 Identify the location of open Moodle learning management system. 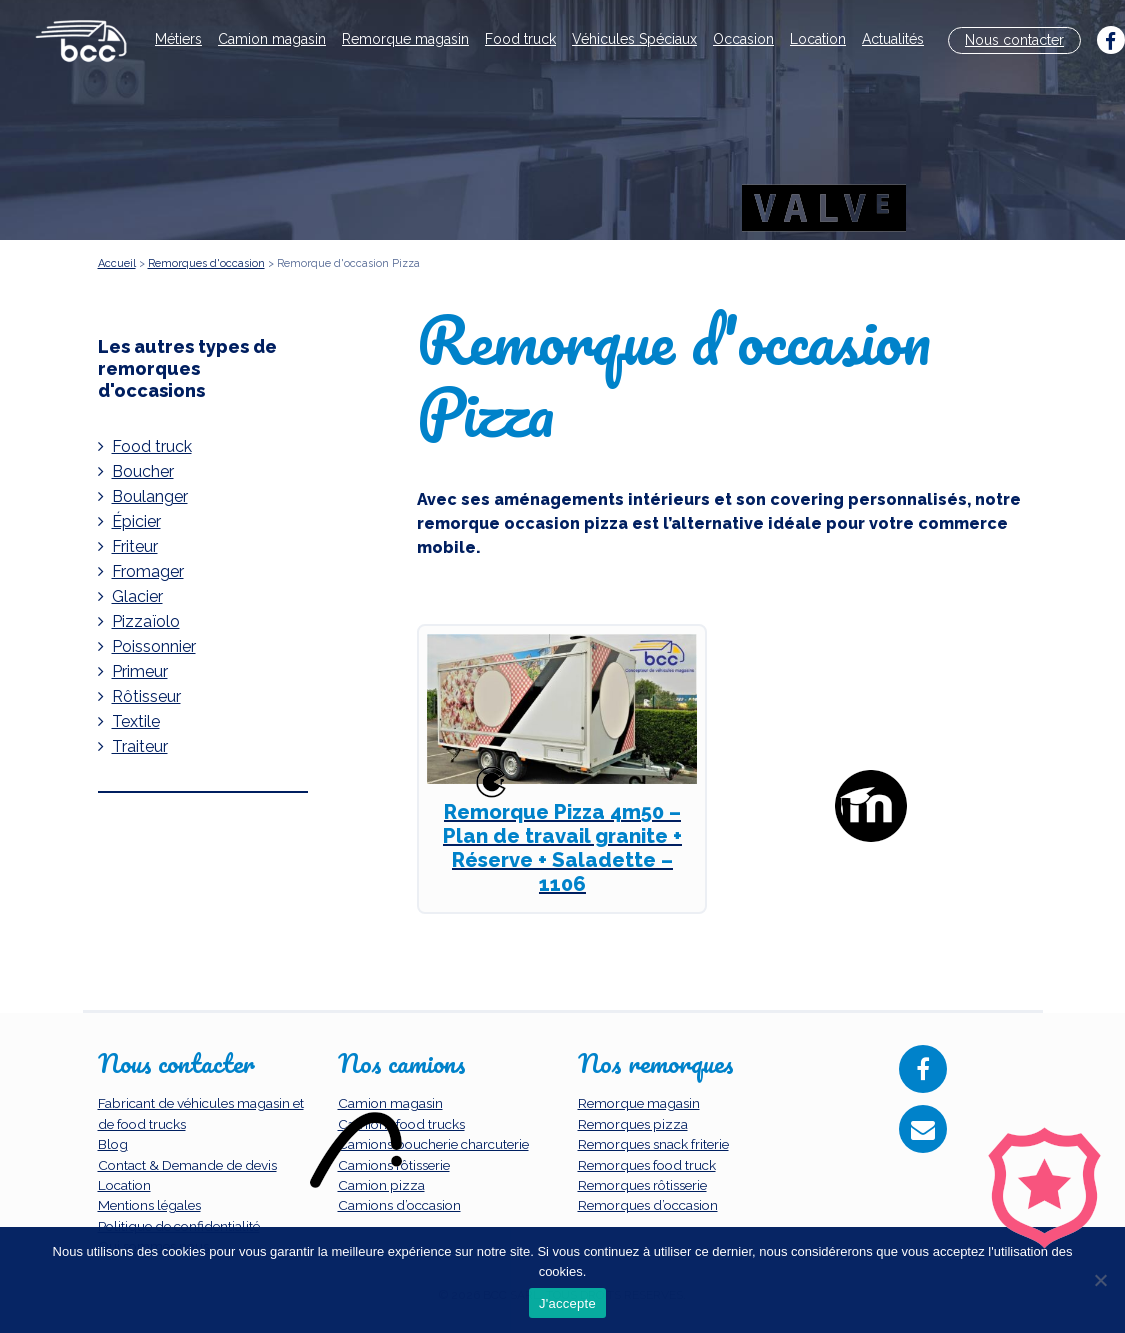
(871, 806).